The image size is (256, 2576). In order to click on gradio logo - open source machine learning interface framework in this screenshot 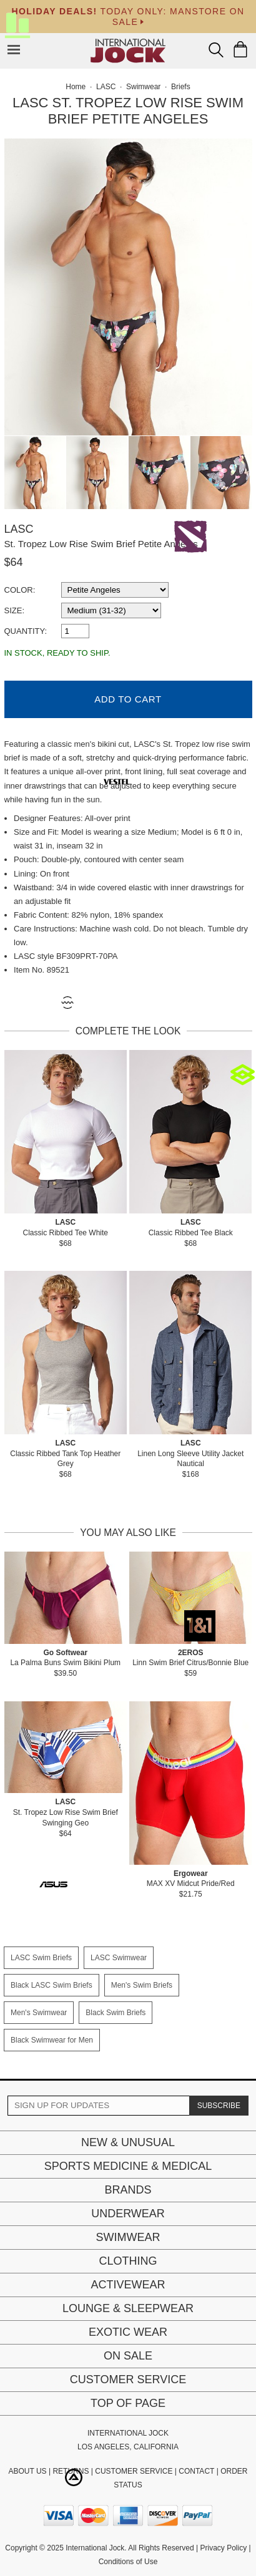, I will do `click(242, 1074)`.